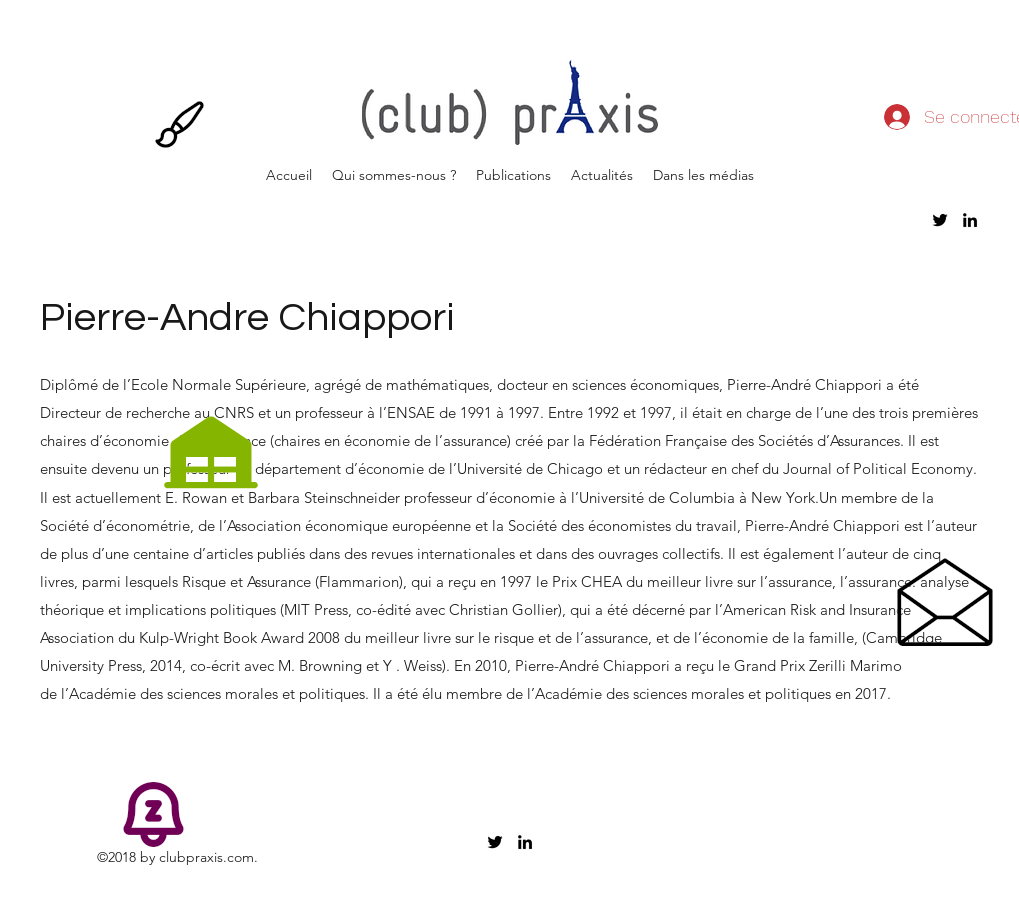 The image size is (1019, 902). Describe the element at coordinates (945, 606) in the screenshot. I see `view an opened or read email` at that location.